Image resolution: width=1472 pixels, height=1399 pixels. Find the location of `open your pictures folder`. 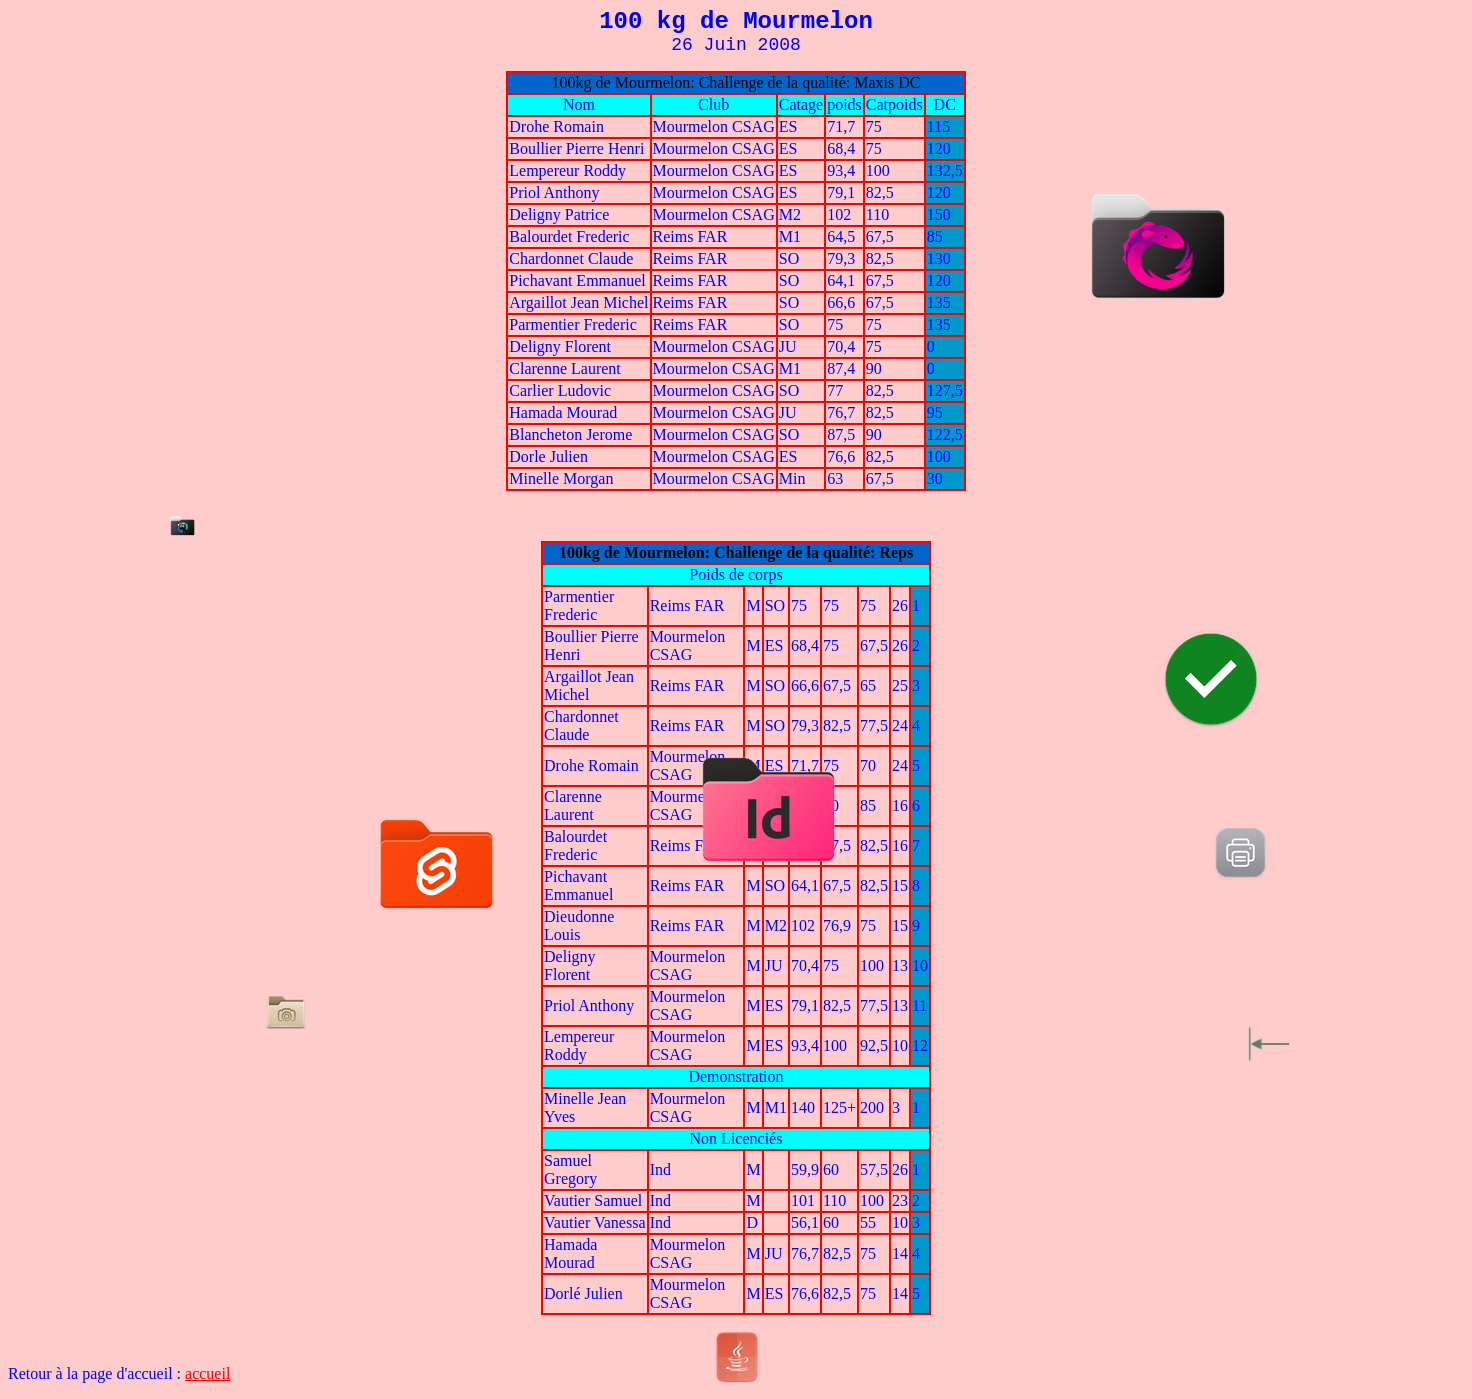

open your pictures folder is located at coordinates (286, 1014).